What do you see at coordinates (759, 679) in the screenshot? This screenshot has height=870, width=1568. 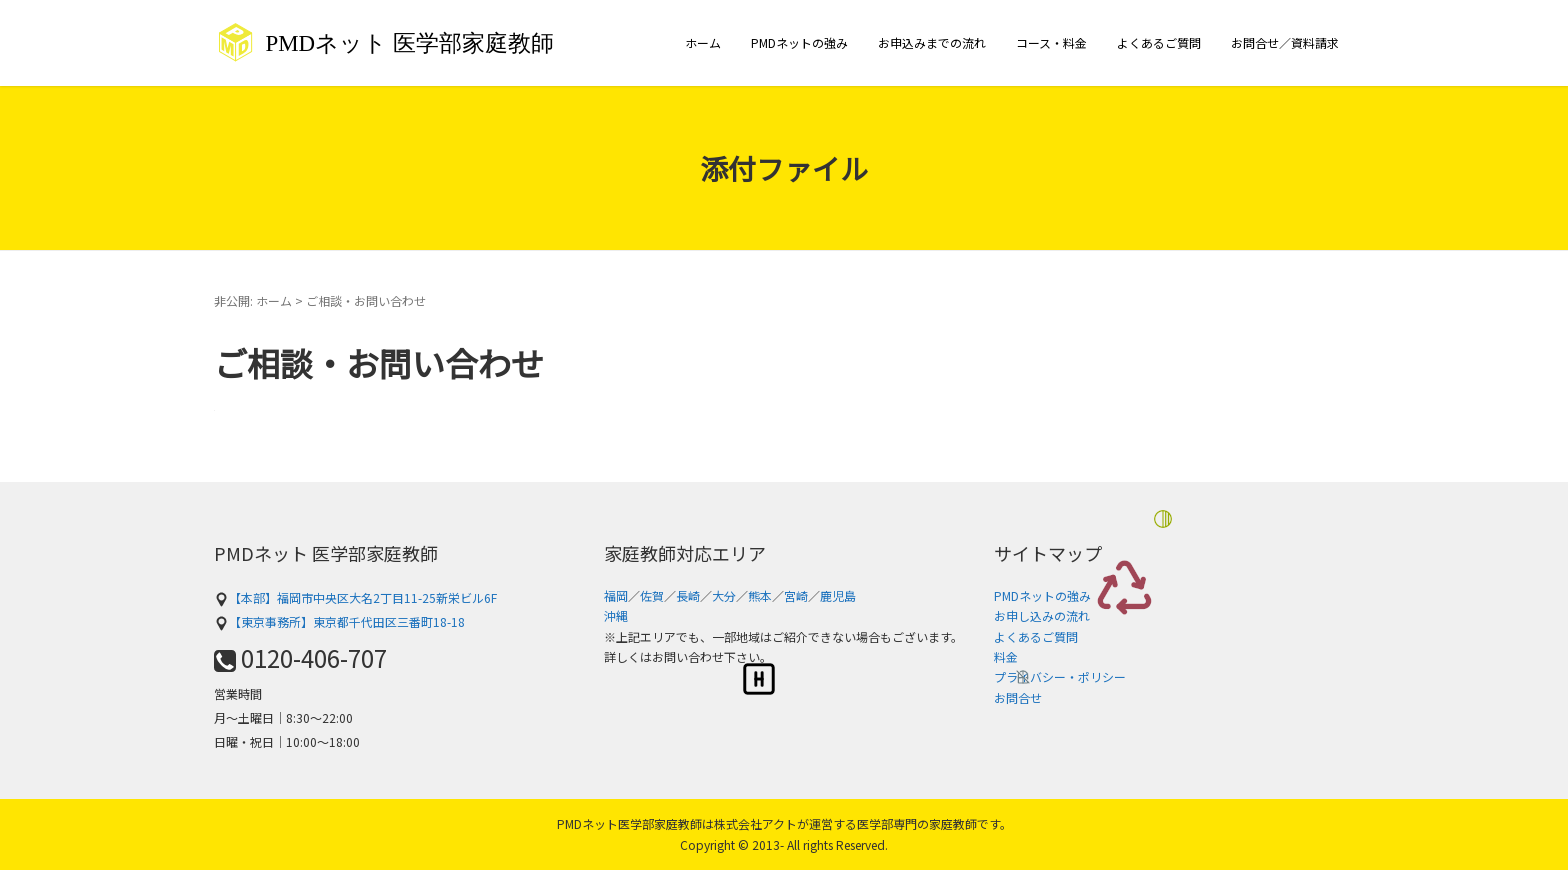 I see `indicates a hospital or medical facility` at bounding box center [759, 679].